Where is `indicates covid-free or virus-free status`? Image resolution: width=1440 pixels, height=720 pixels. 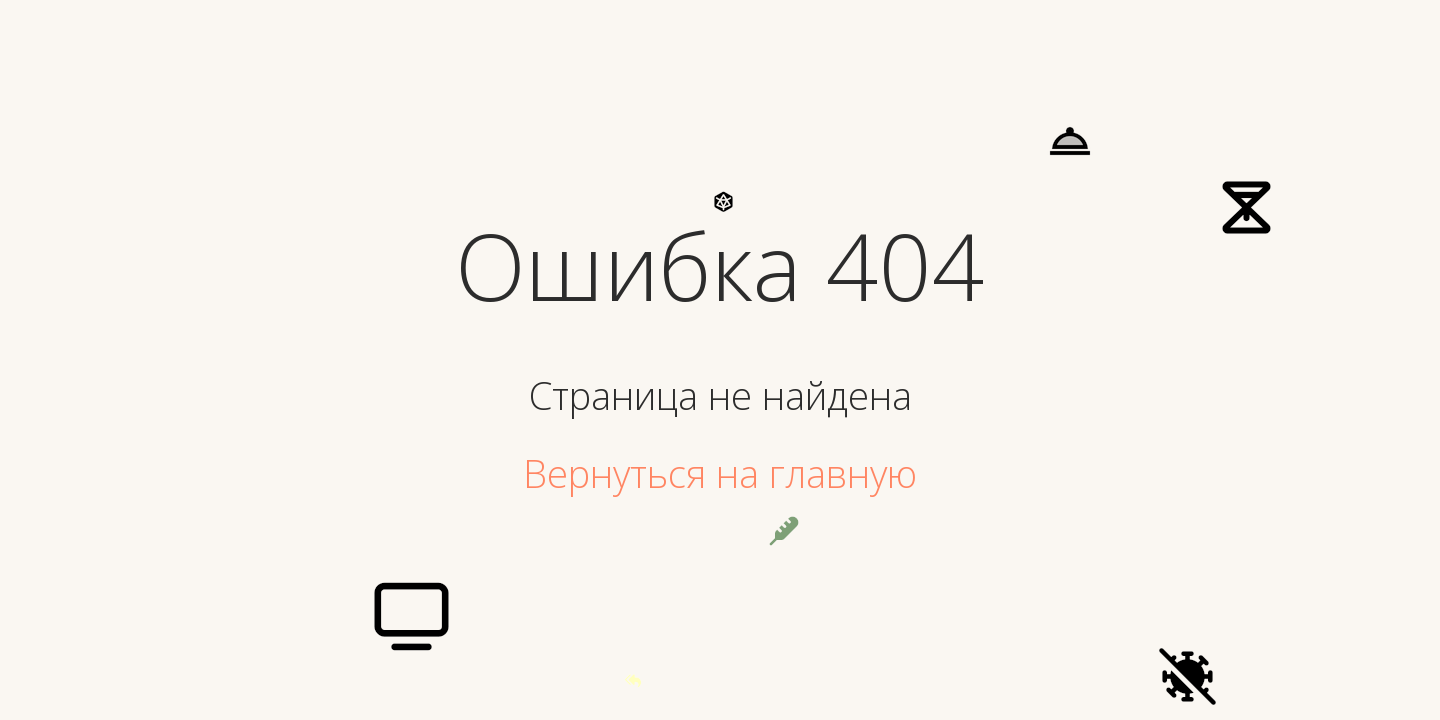
indicates covid-free or virus-free status is located at coordinates (1187, 676).